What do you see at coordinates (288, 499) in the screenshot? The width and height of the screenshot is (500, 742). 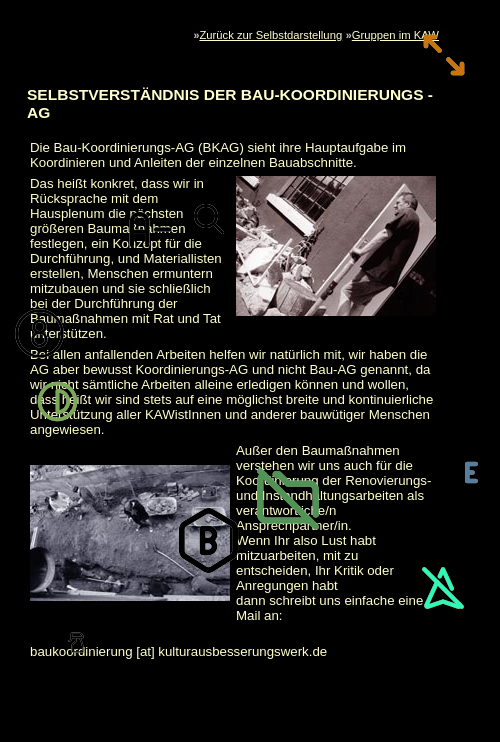 I see `folder access is disabled or unavailable` at bounding box center [288, 499].